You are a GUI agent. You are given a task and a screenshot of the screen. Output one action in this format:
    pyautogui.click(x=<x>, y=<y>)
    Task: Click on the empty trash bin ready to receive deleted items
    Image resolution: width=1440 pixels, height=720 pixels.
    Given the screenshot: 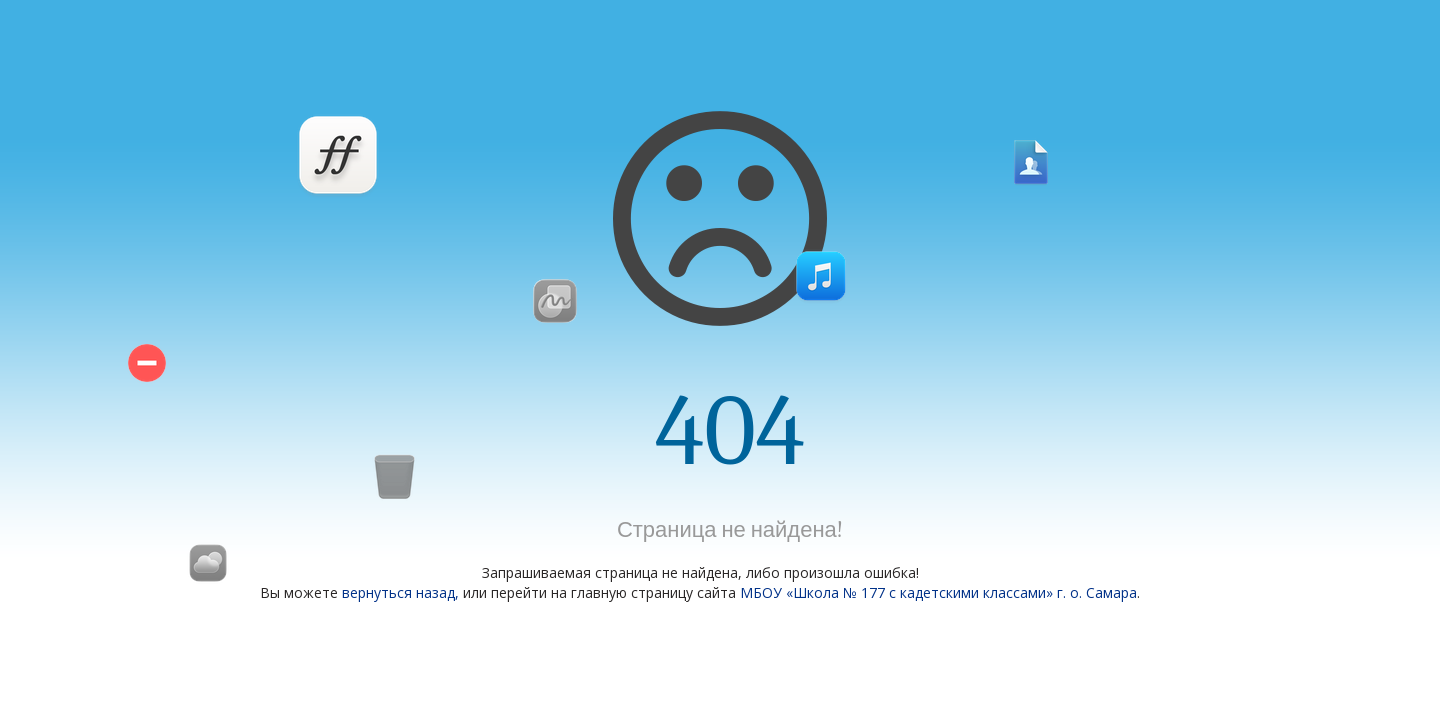 What is the action you would take?
    pyautogui.click(x=394, y=476)
    